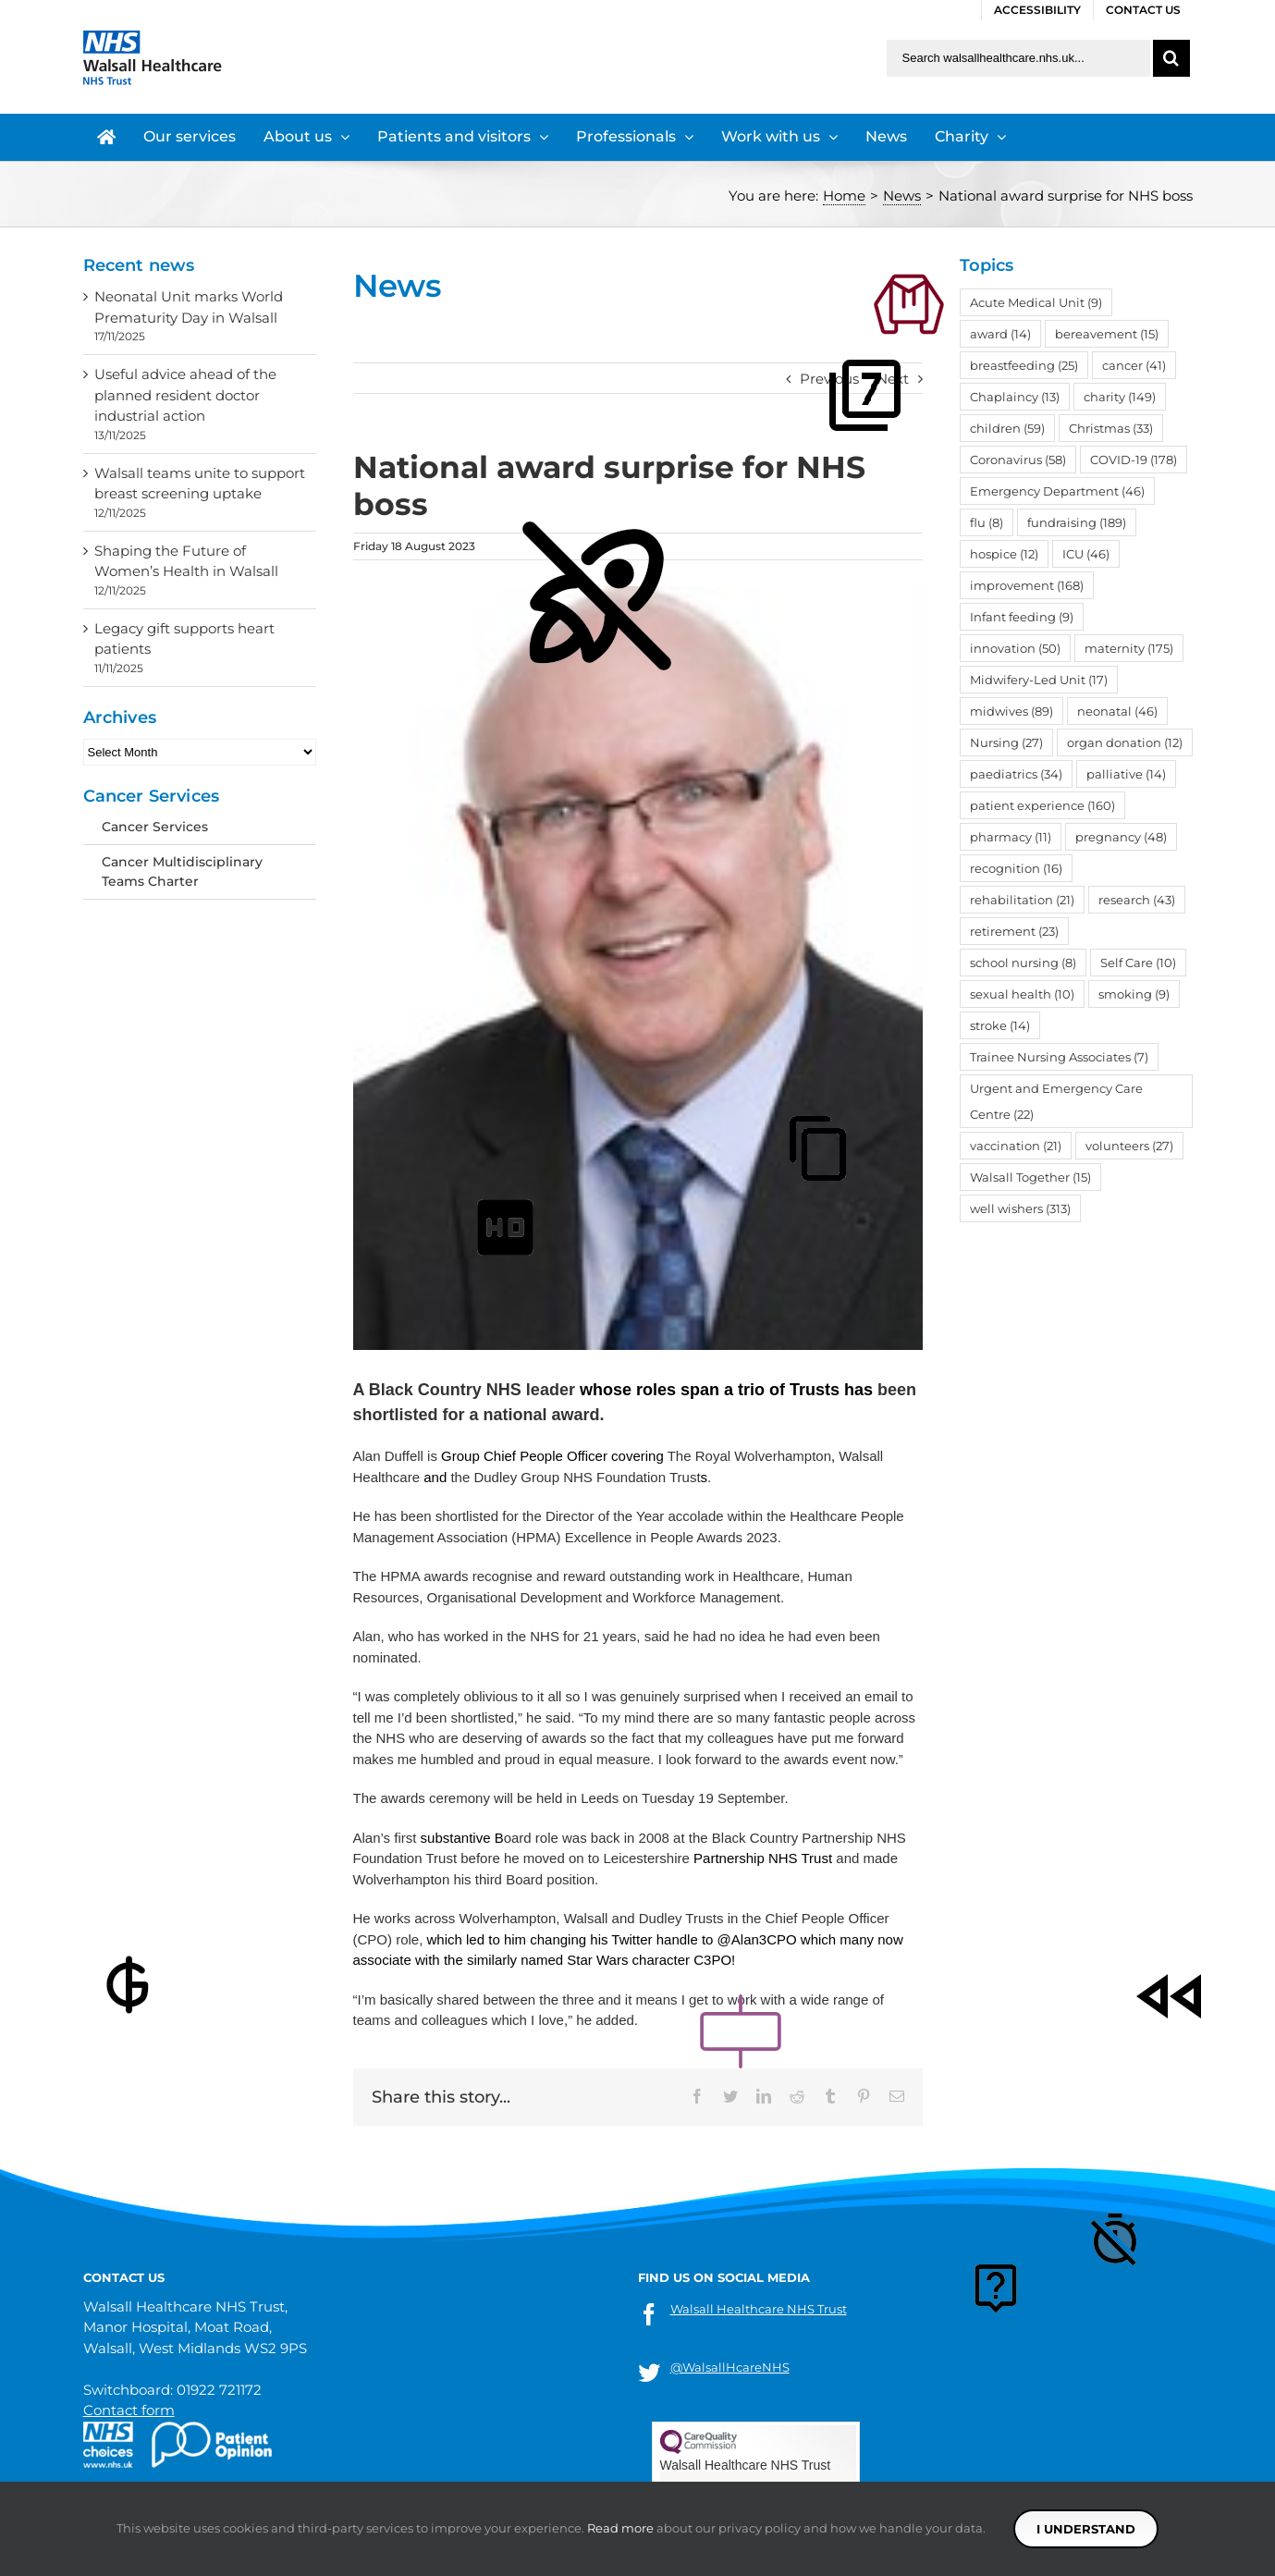 The image size is (1275, 2576). I want to click on rewind media playback, so click(1171, 1996).